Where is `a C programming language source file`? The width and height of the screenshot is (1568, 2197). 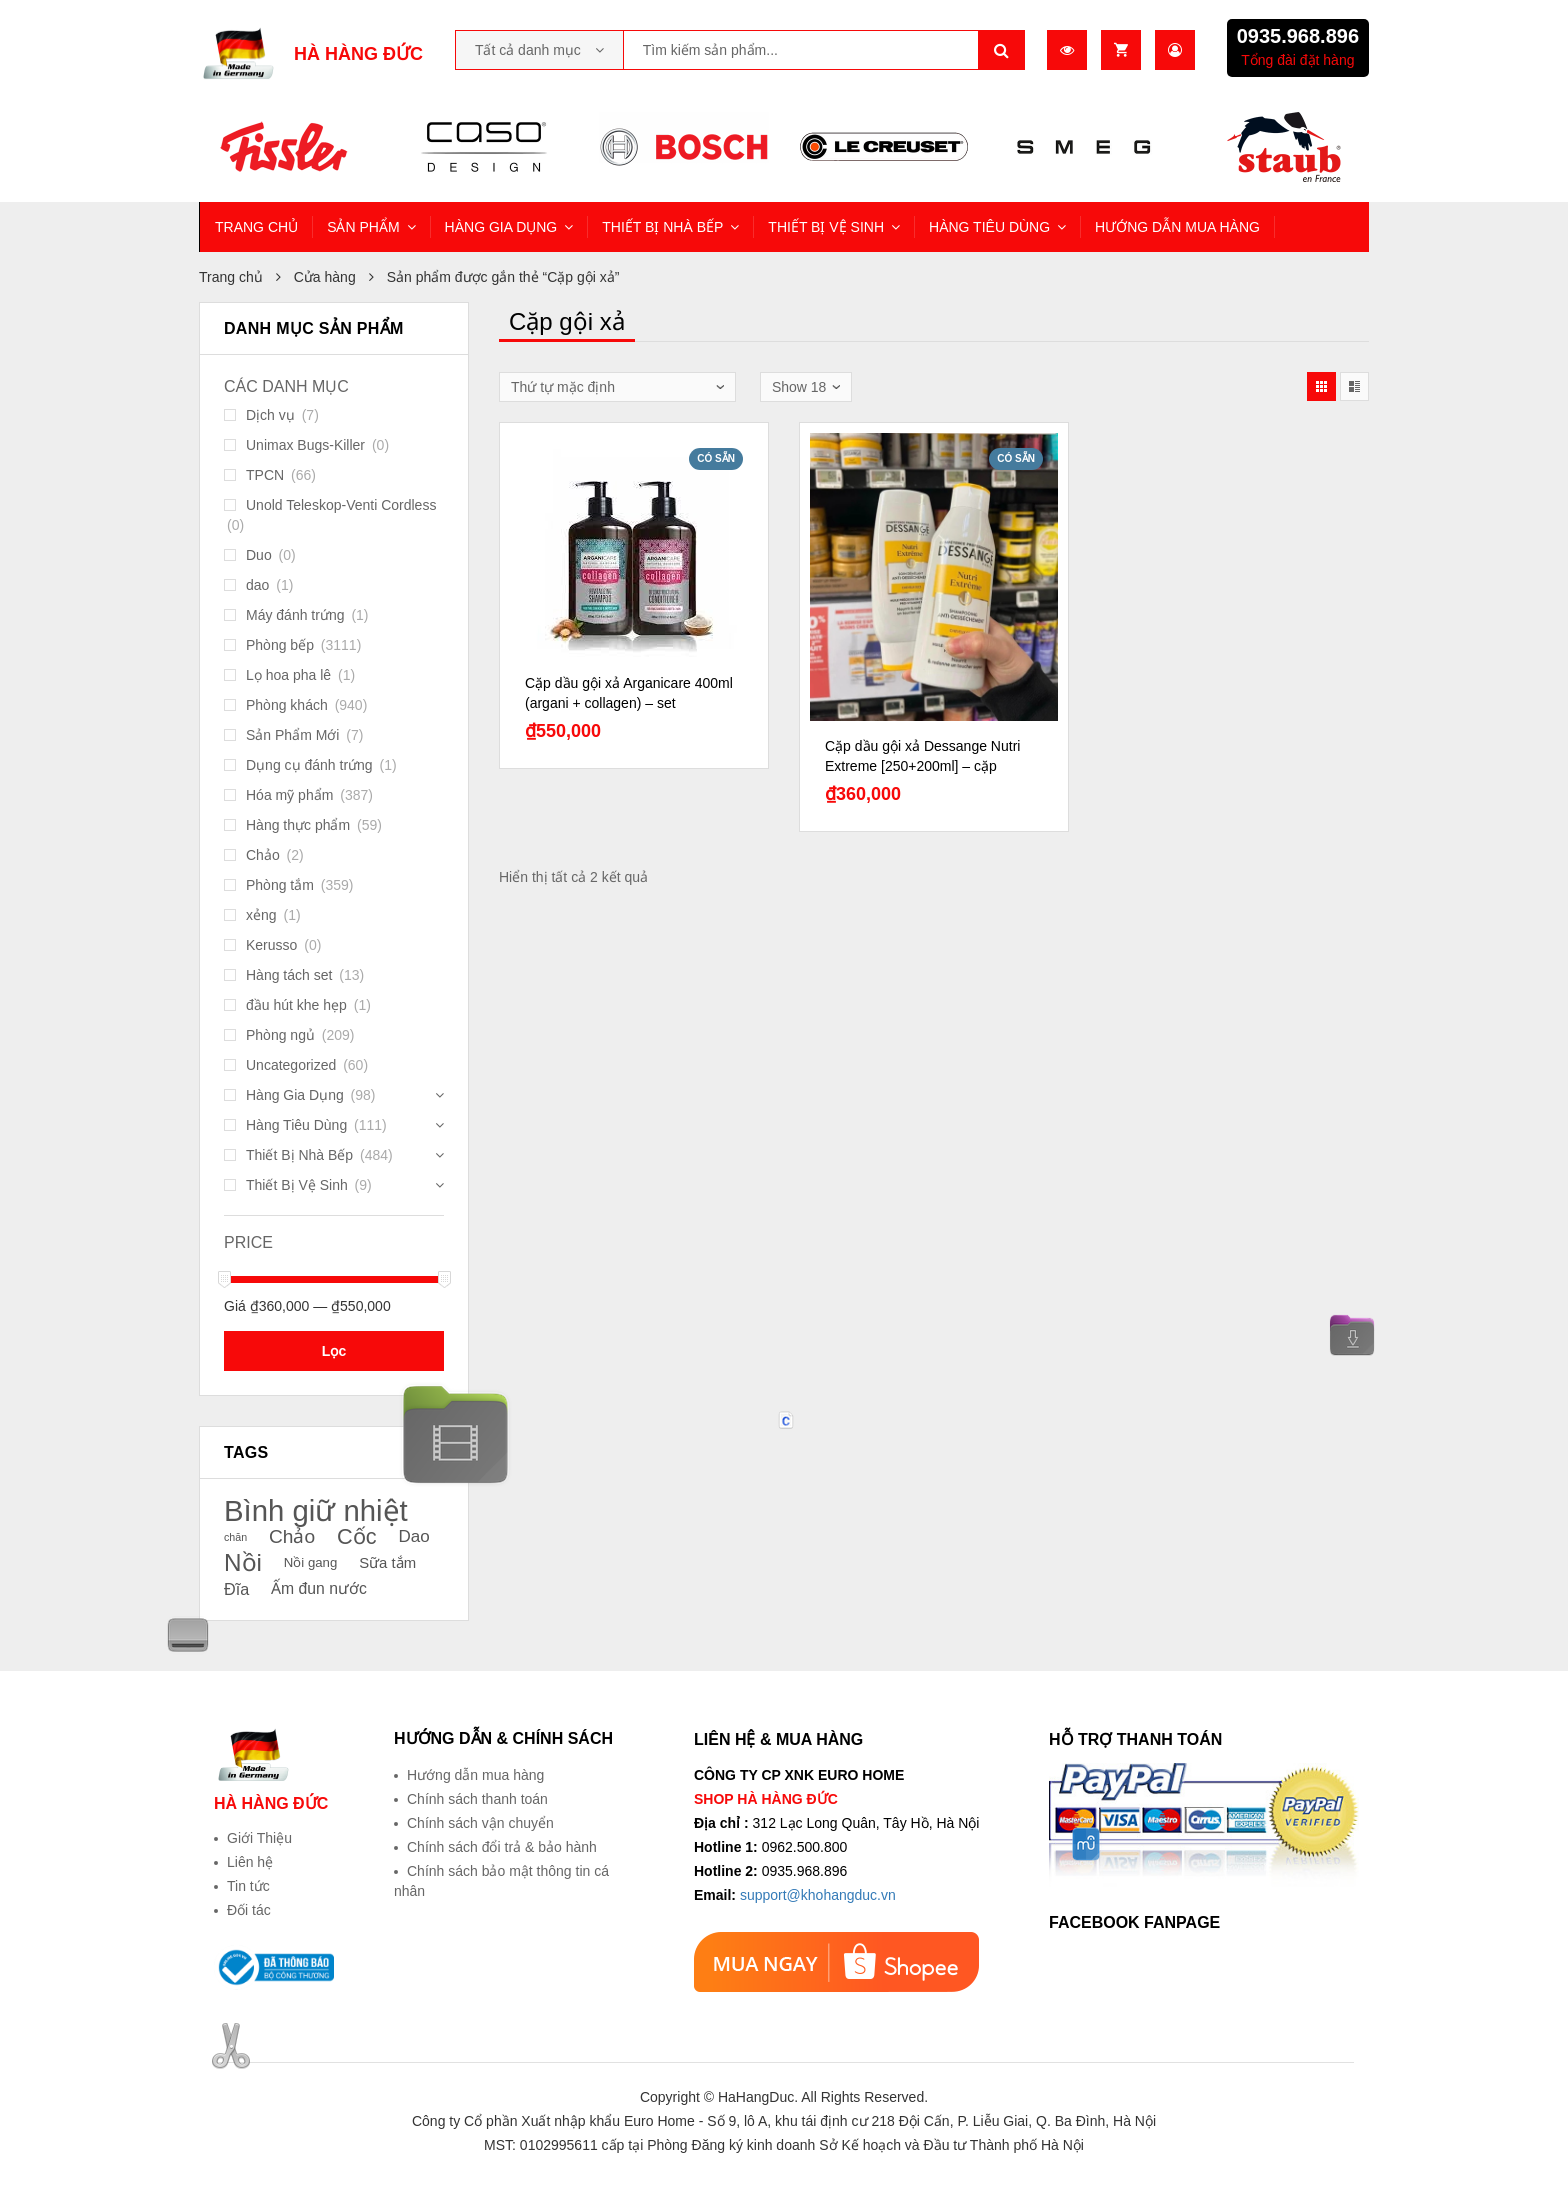 a C programming language source file is located at coordinates (786, 1420).